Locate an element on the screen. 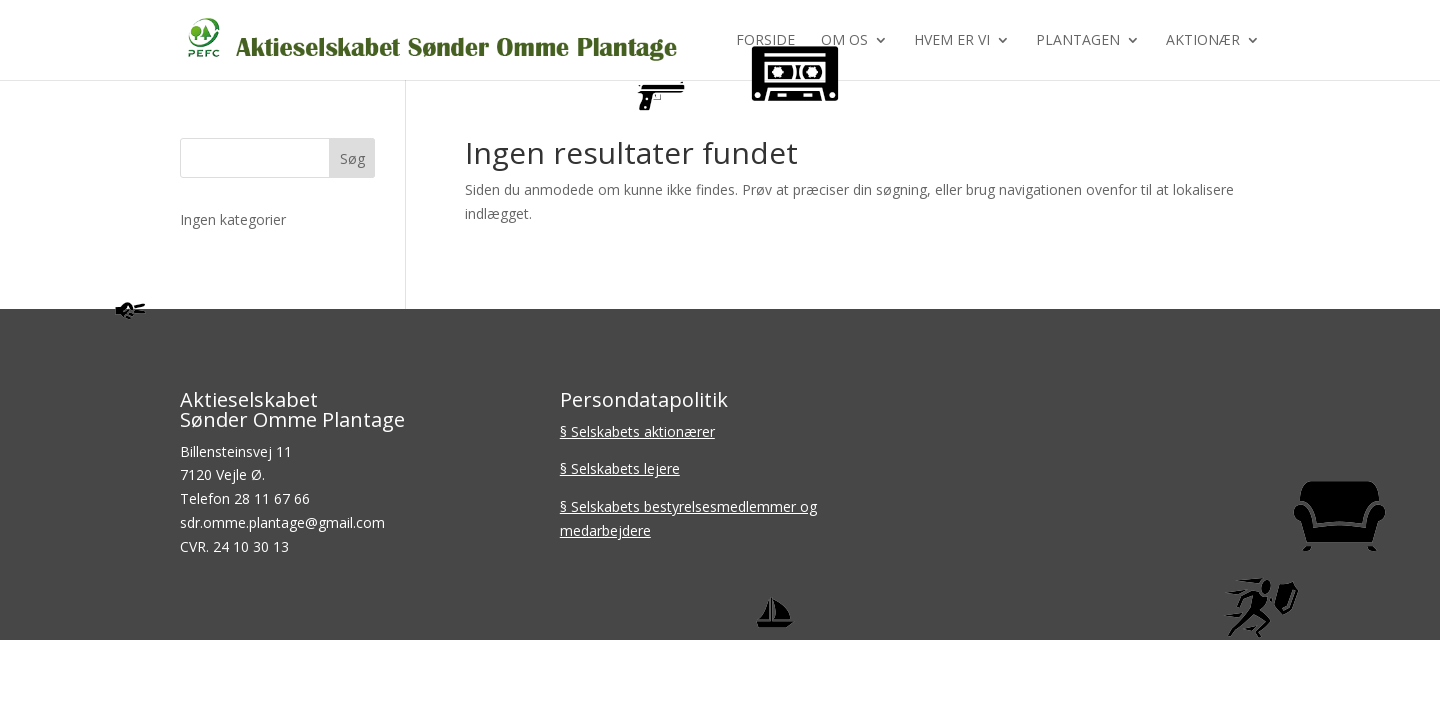 This screenshot has width=1440, height=720. access retro or vintage audio content is located at coordinates (795, 75).